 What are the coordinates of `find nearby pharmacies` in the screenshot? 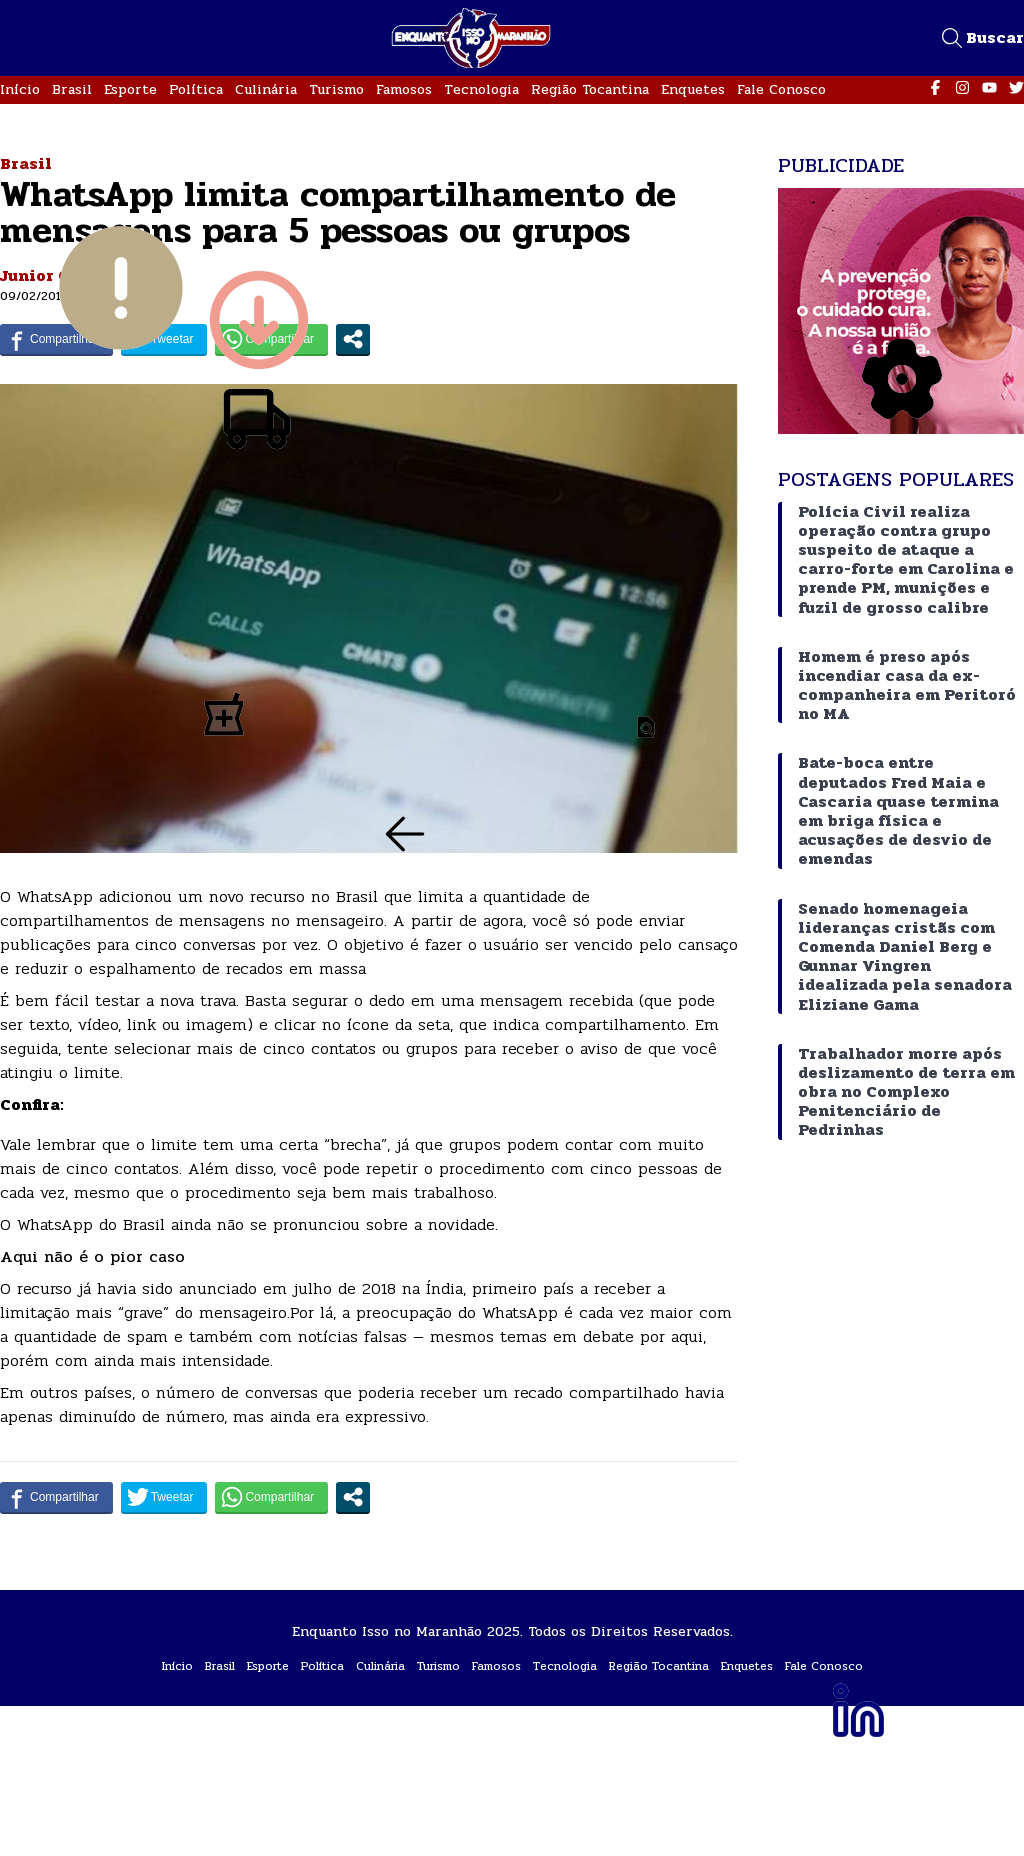 It's located at (224, 716).